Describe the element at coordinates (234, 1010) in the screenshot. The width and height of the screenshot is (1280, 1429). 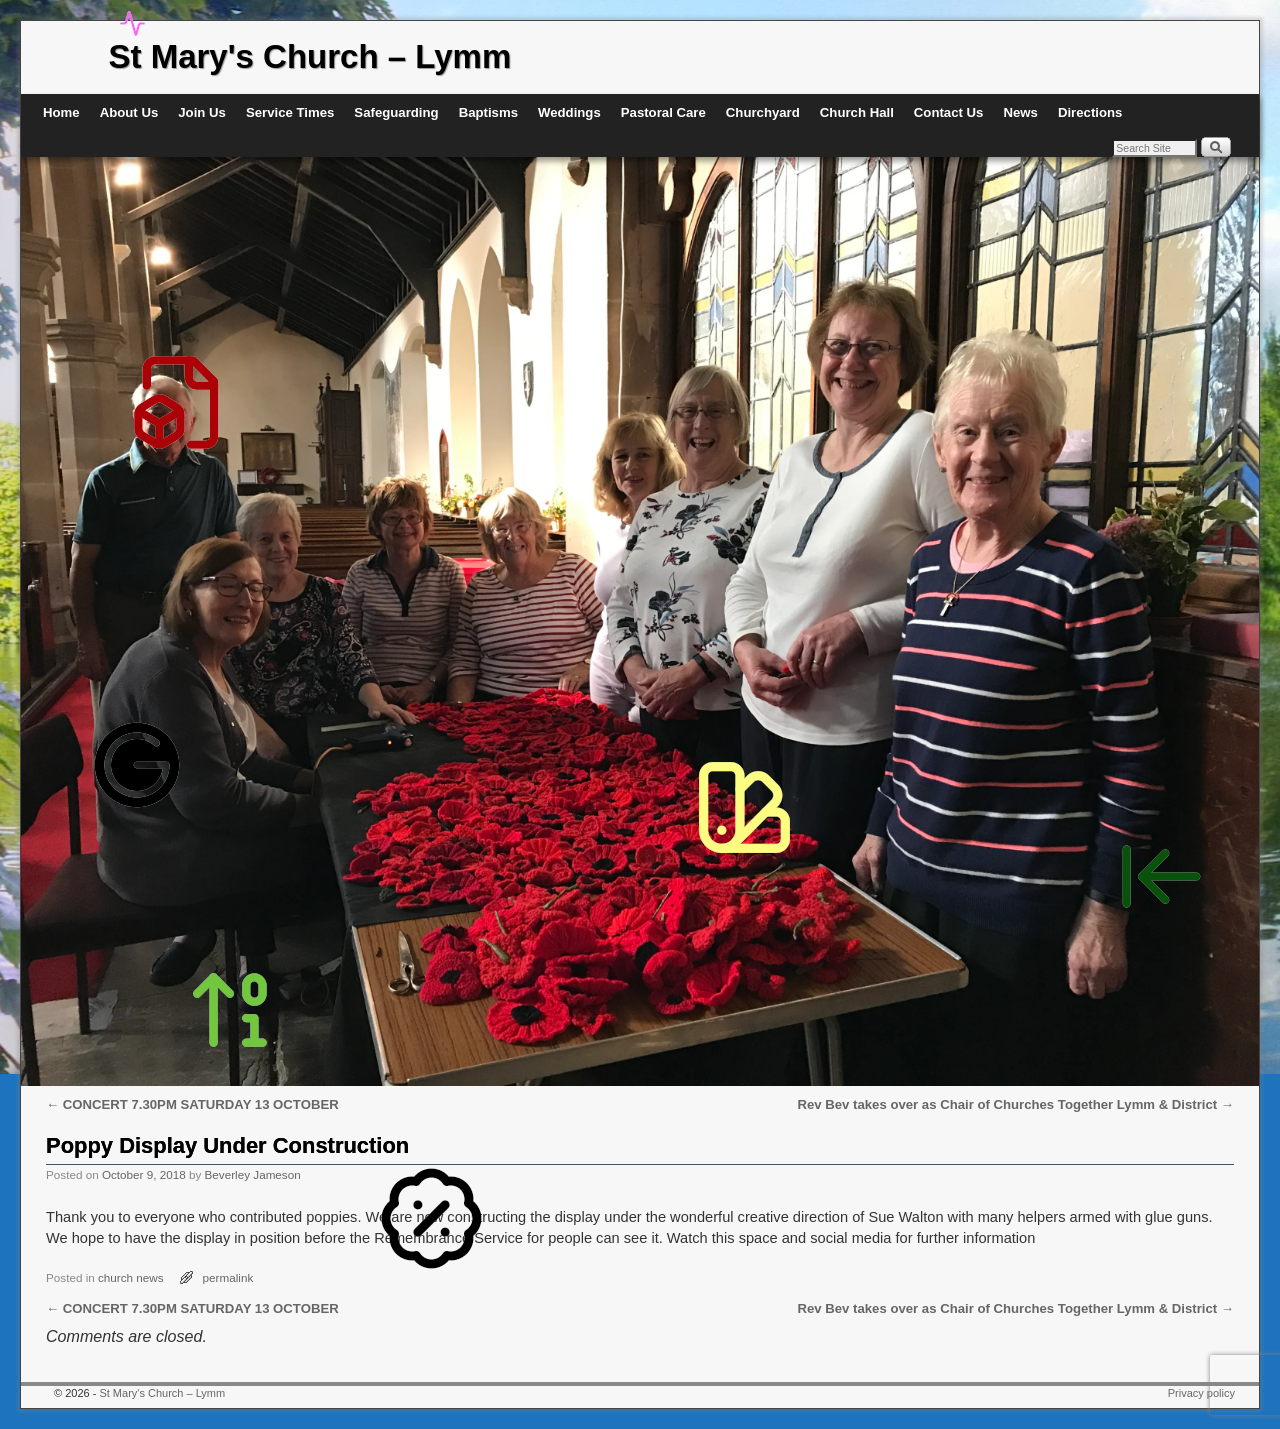
I see `sort in ascending numerical order` at that location.